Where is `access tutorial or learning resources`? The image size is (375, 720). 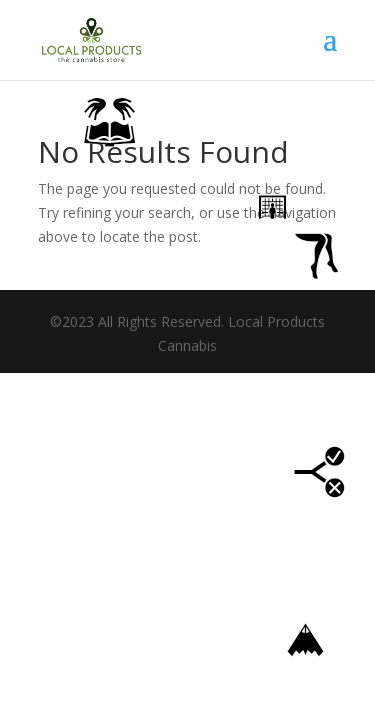
access tutorial or learning resources is located at coordinates (109, 123).